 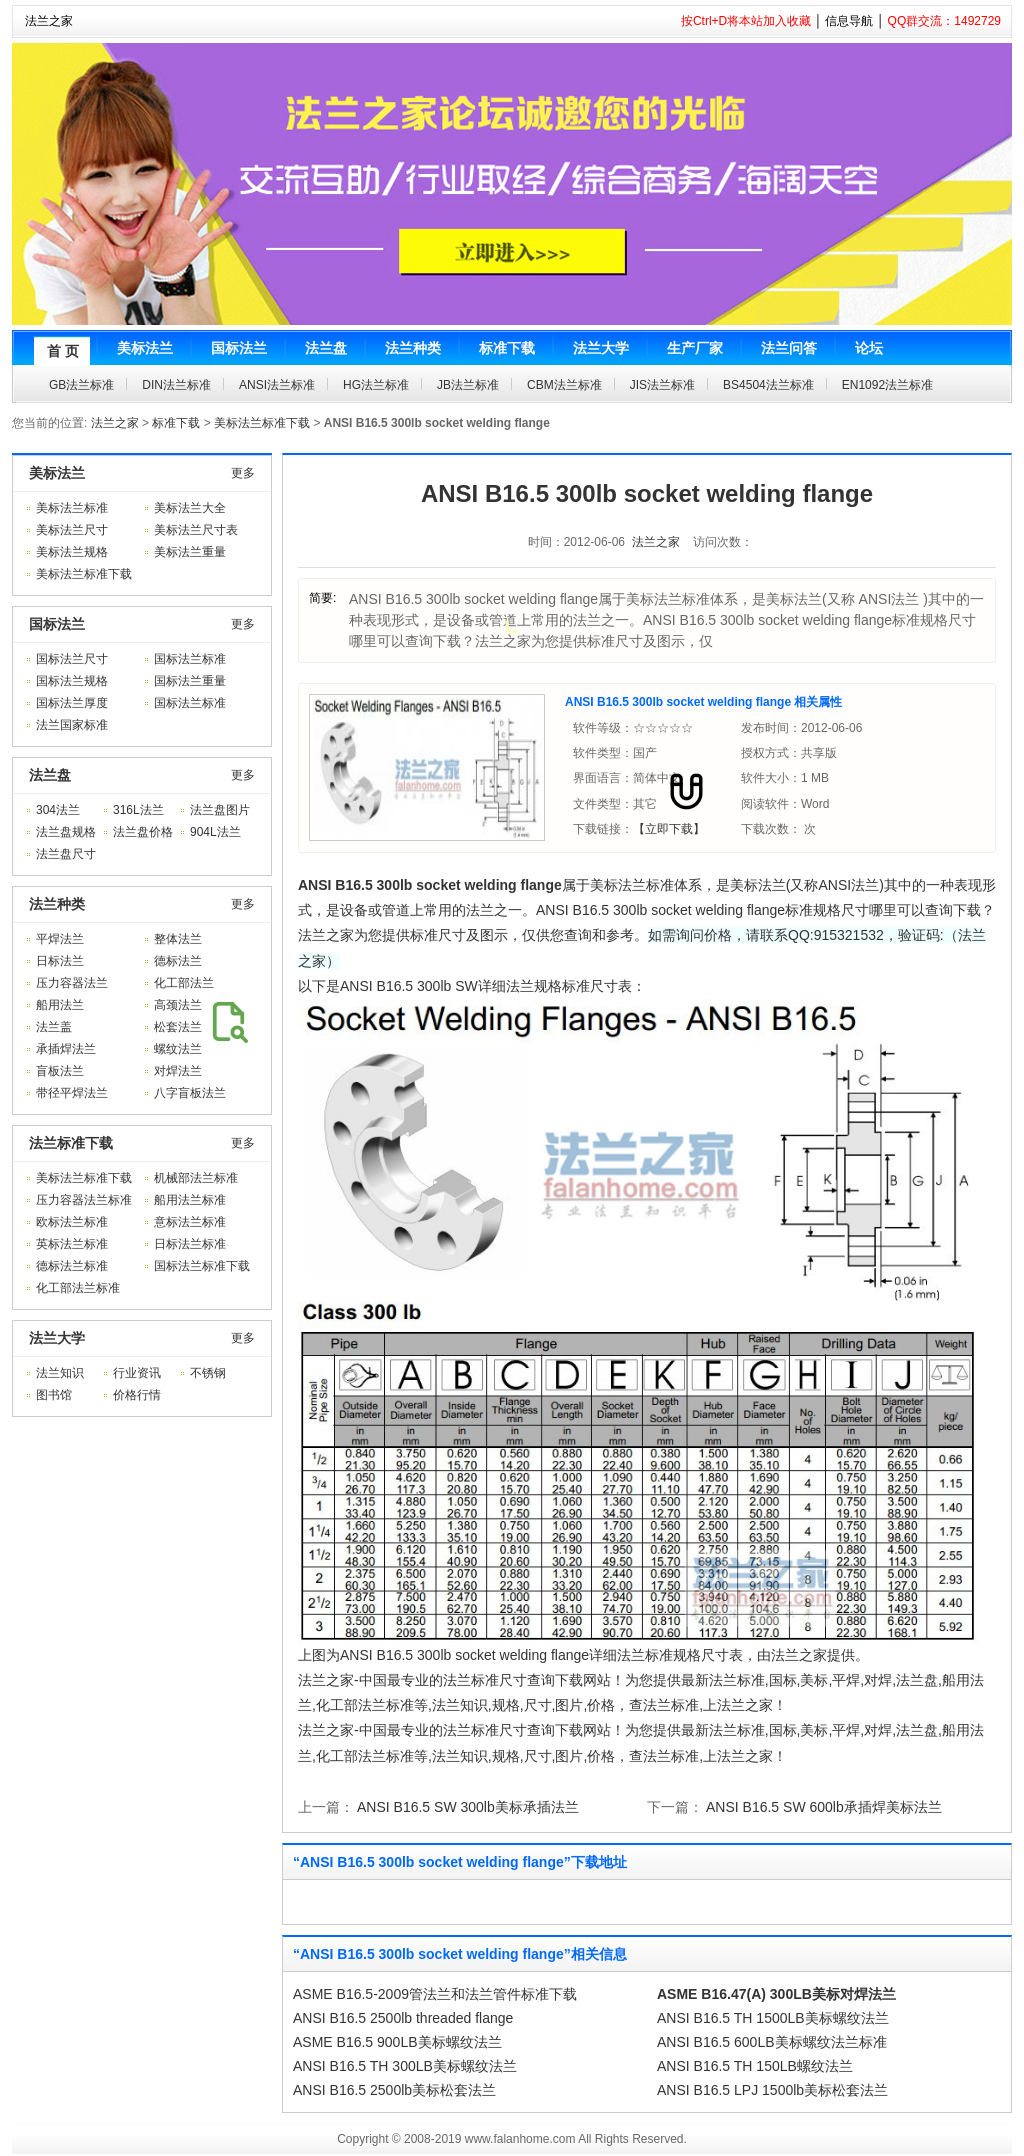 What do you see at coordinates (228, 1021) in the screenshot?
I see `search within a document` at bounding box center [228, 1021].